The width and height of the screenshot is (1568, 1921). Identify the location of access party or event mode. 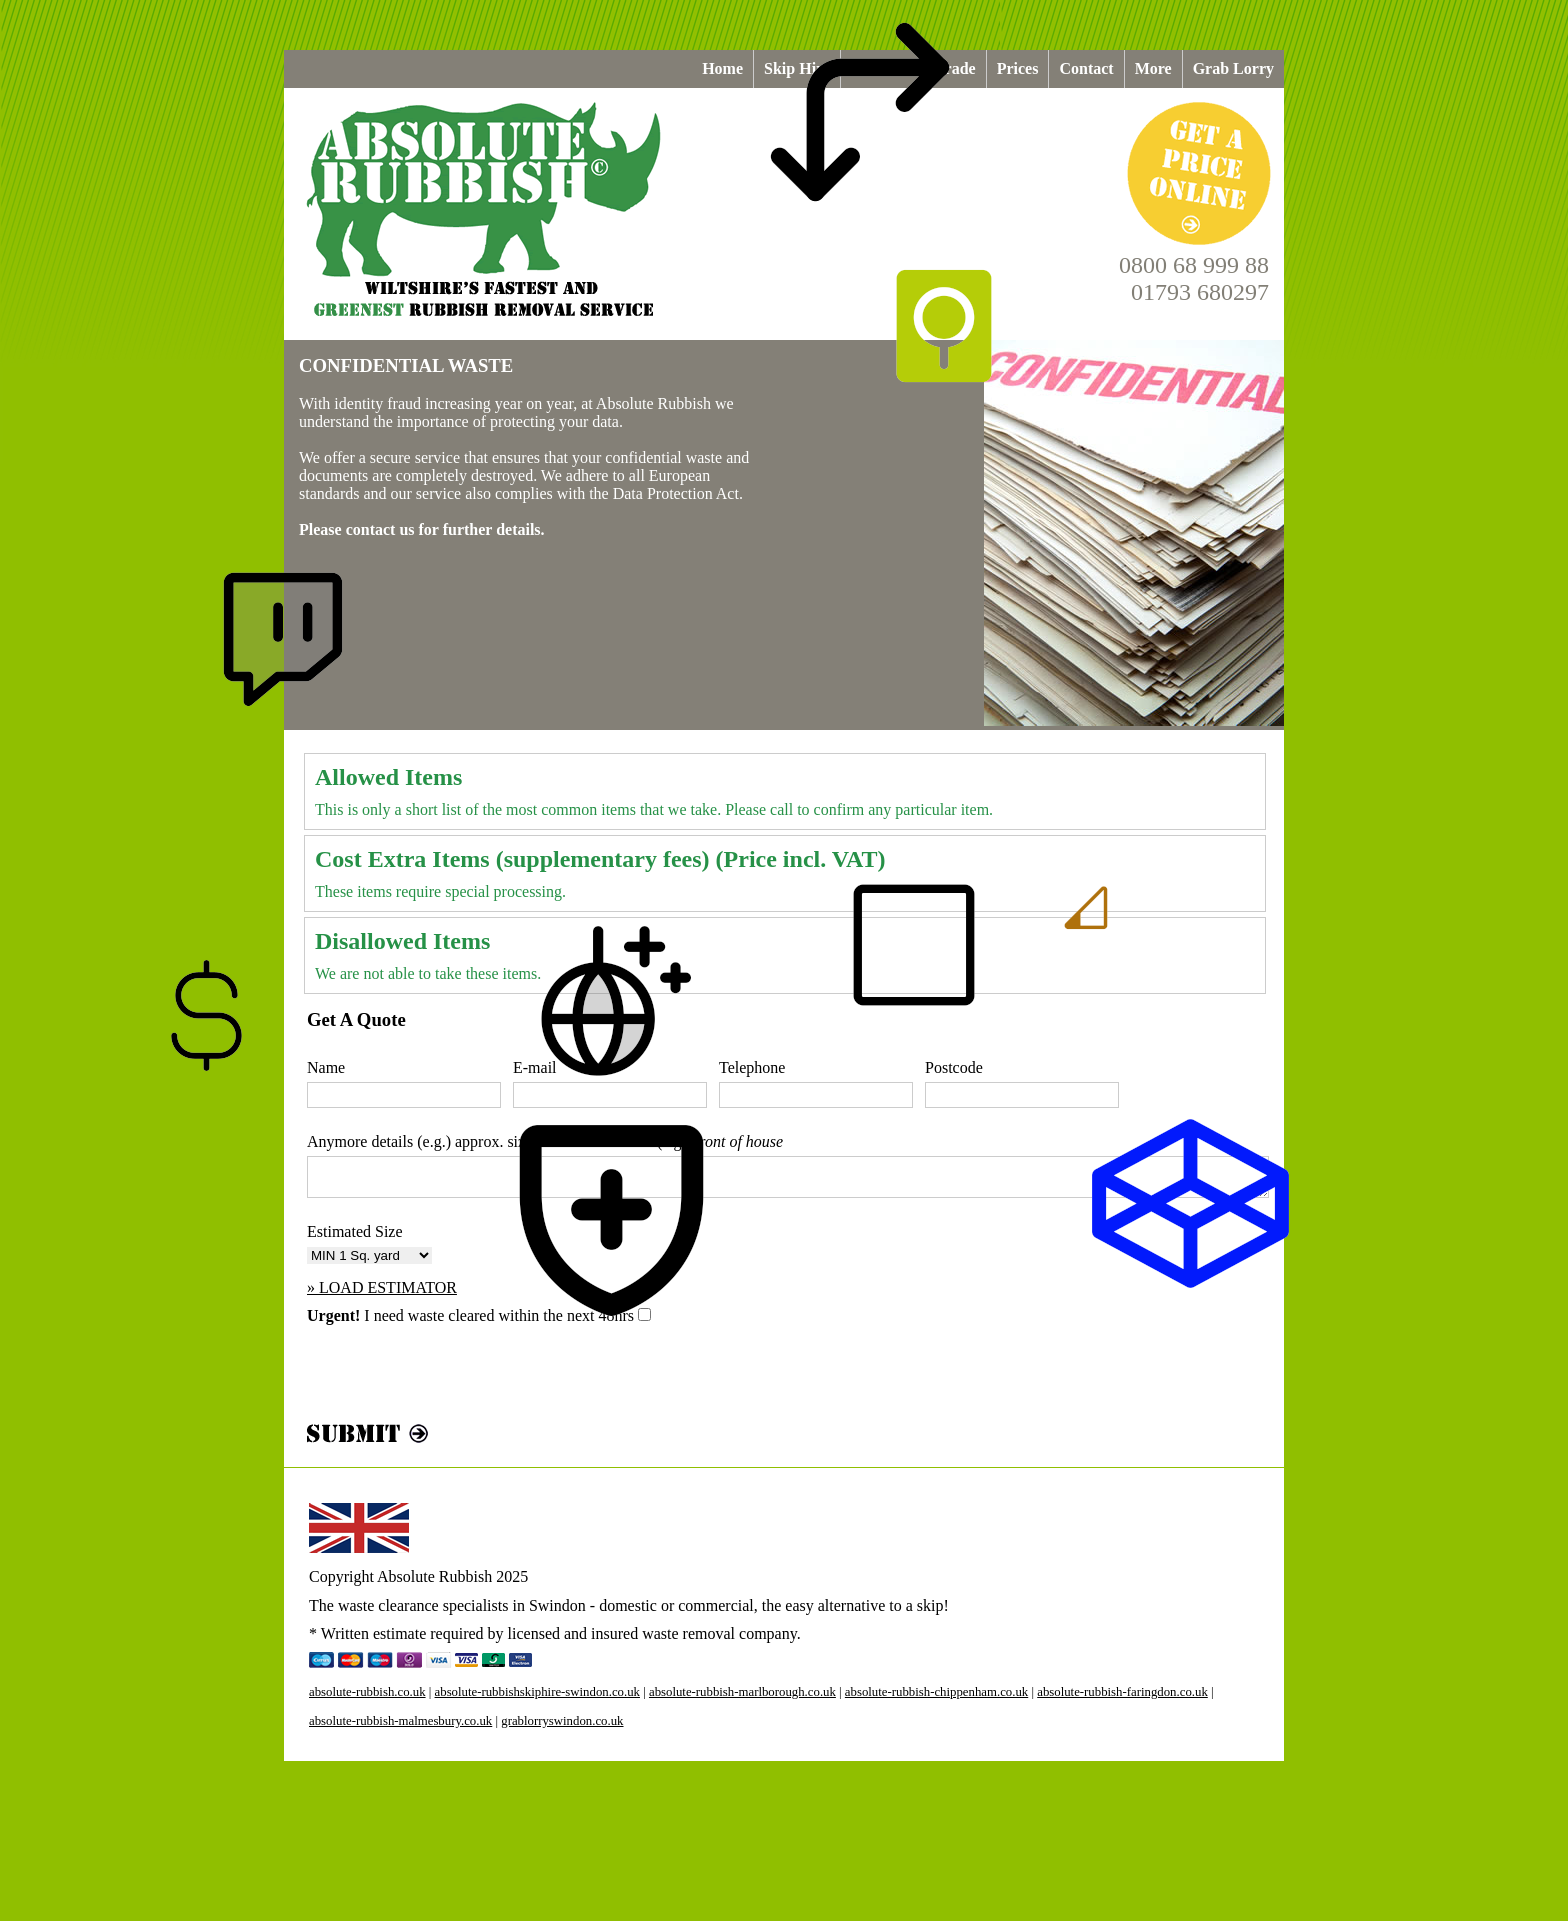
(608, 1003).